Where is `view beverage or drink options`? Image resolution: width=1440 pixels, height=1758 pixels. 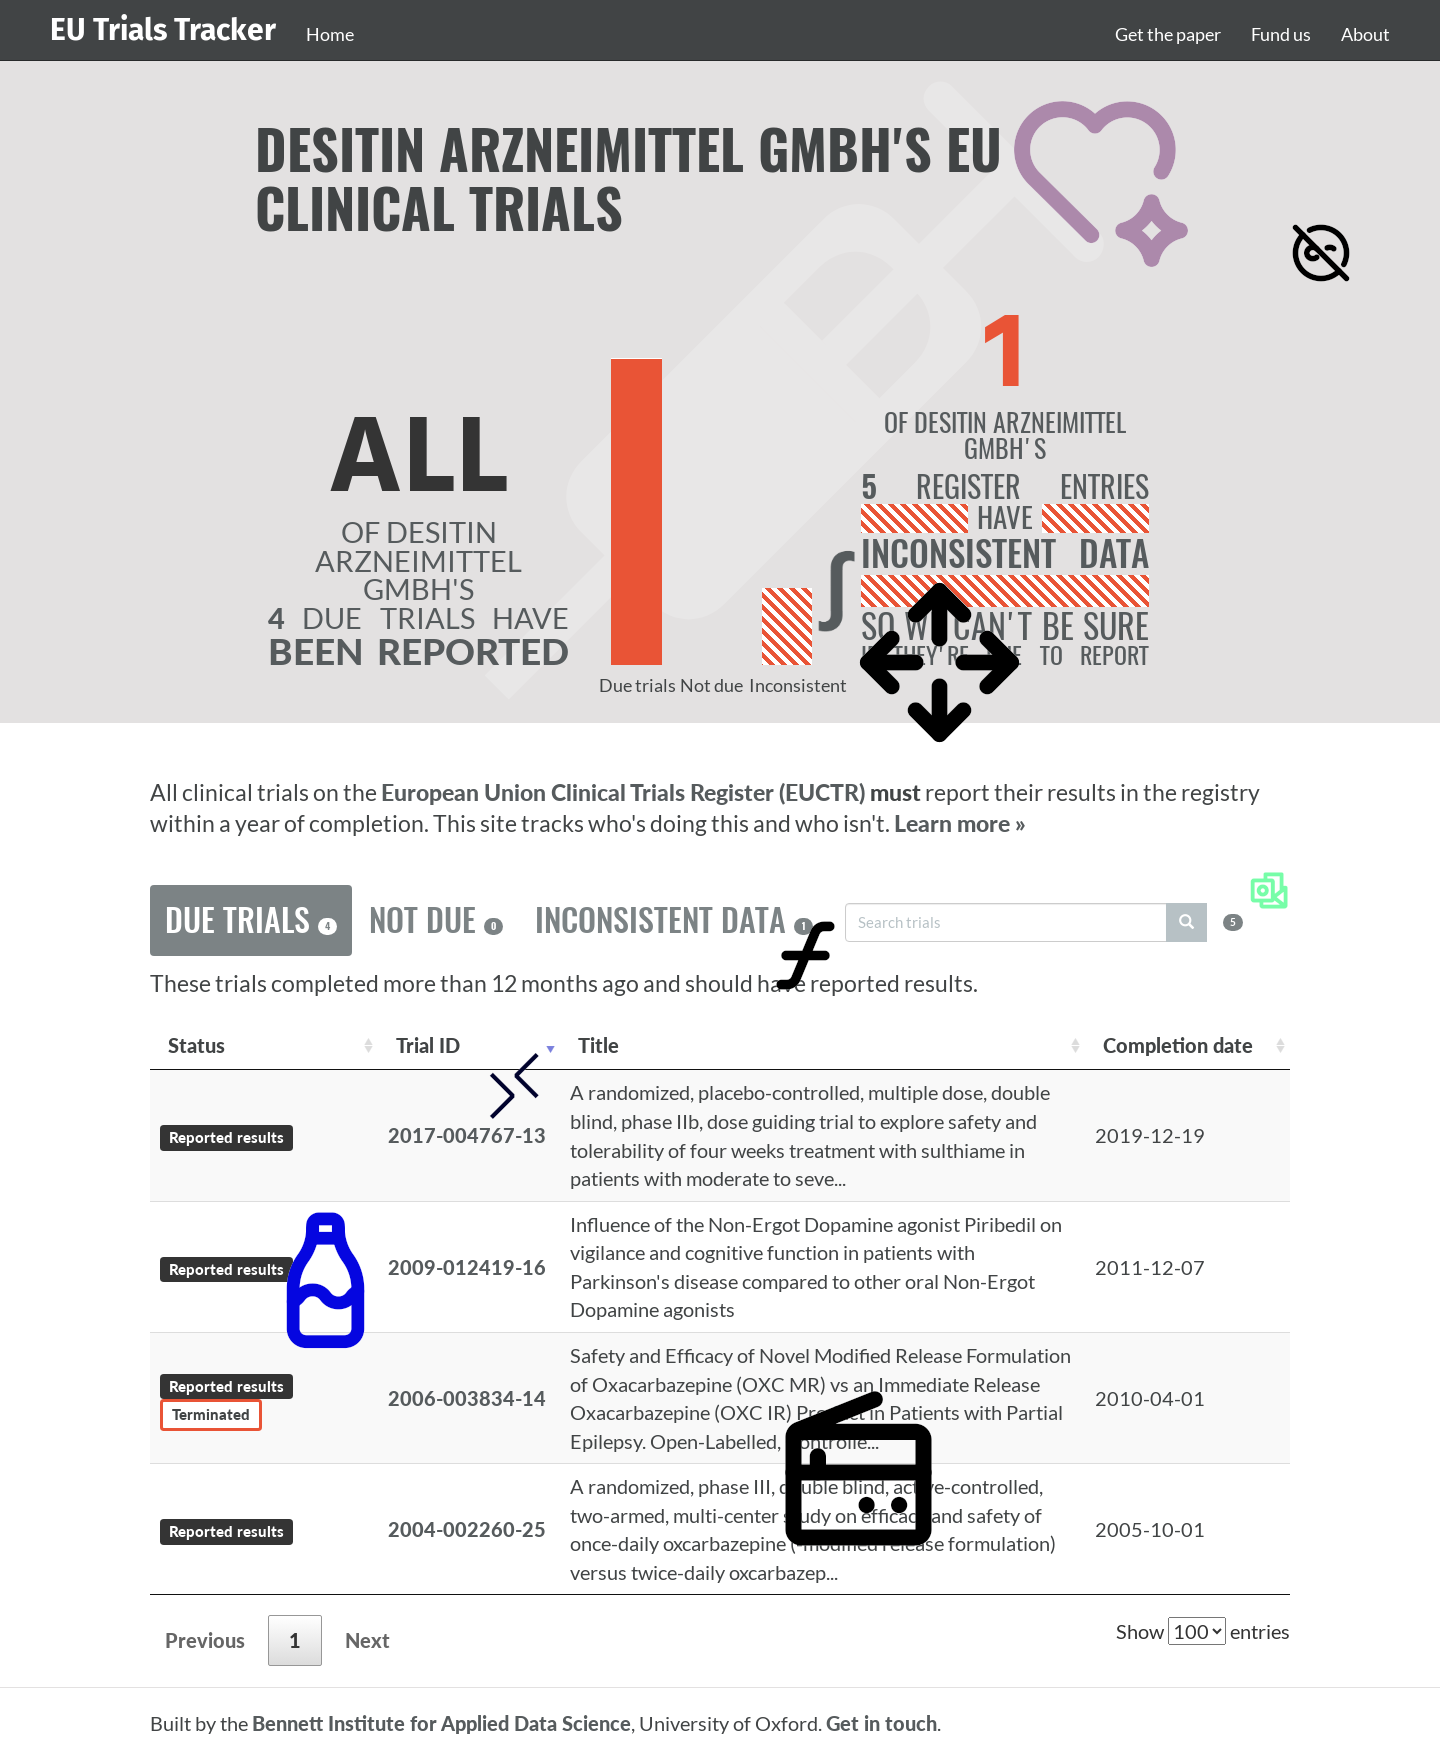 view beverage or drink options is located at coordinates (325, 1283).